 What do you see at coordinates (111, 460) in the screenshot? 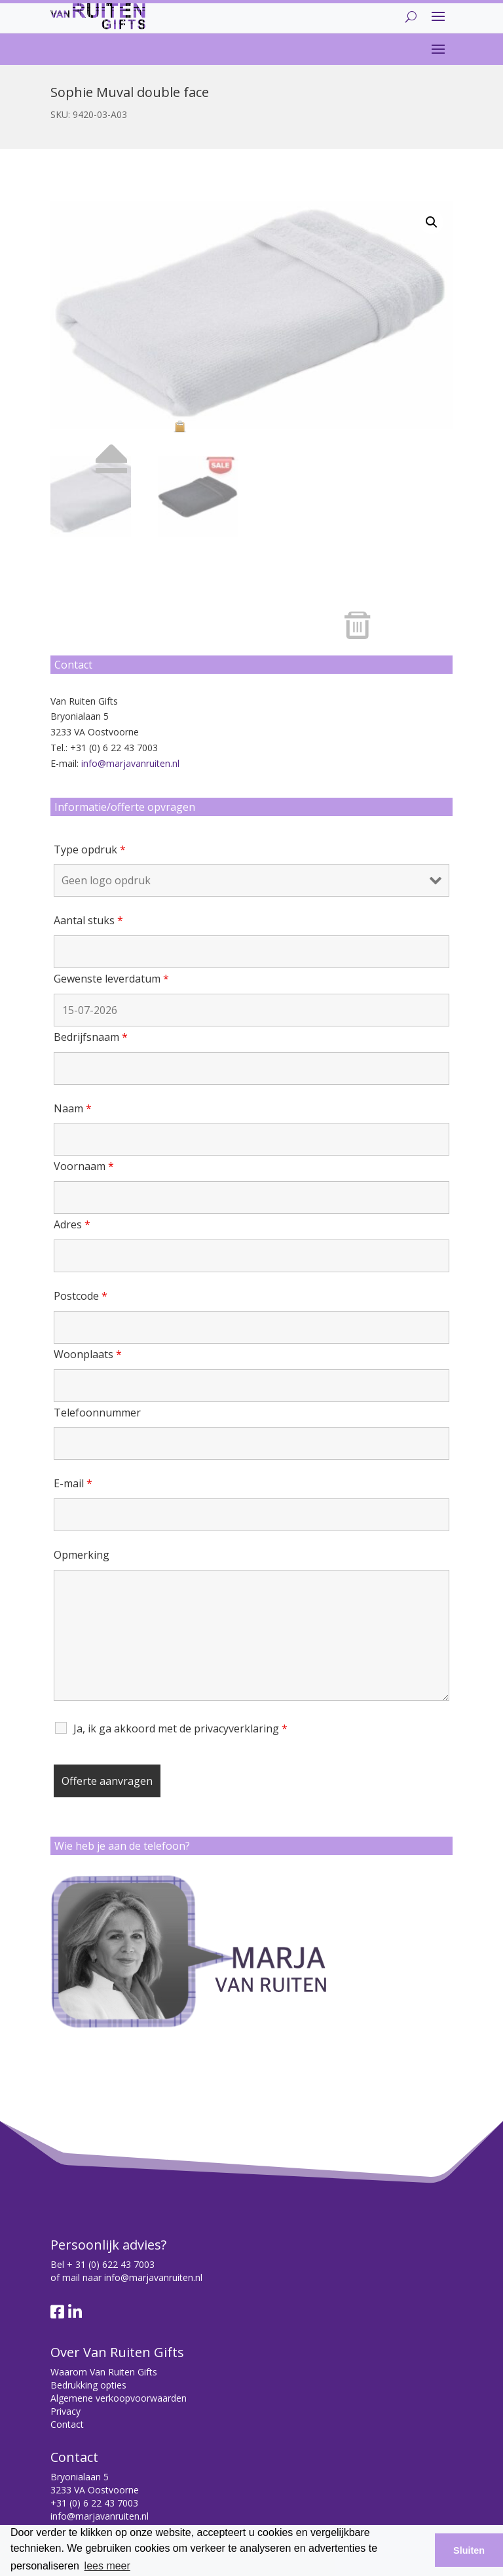
I see `eject disc or removable media` at bounding box center [111, 460].